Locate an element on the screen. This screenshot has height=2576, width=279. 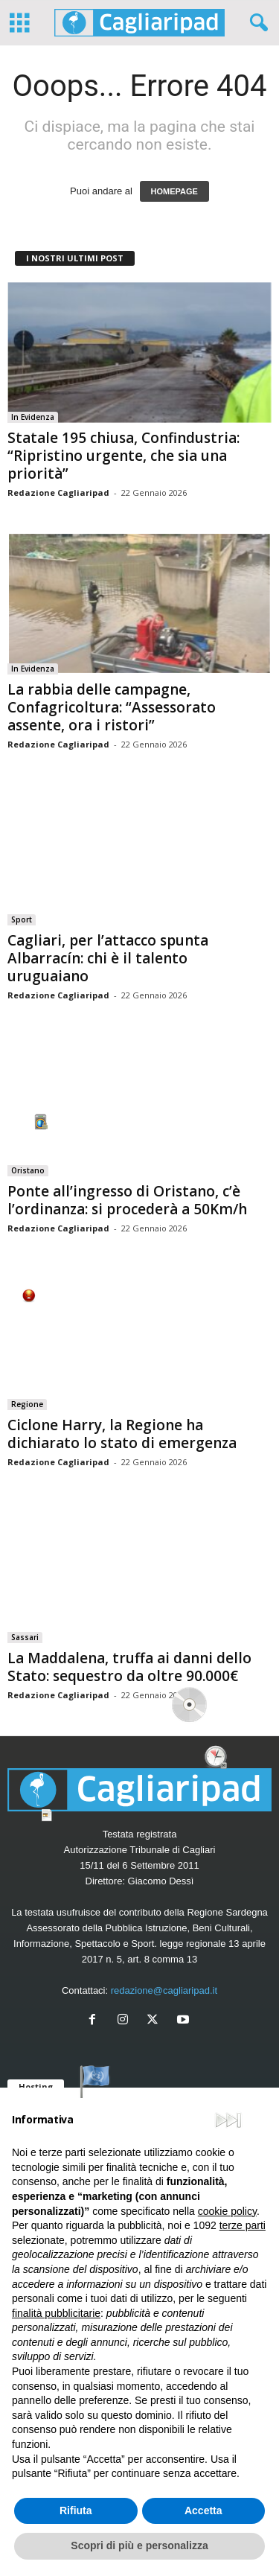
indicates a missed appointment or scheduled event is located at coordinates (216, 1756).